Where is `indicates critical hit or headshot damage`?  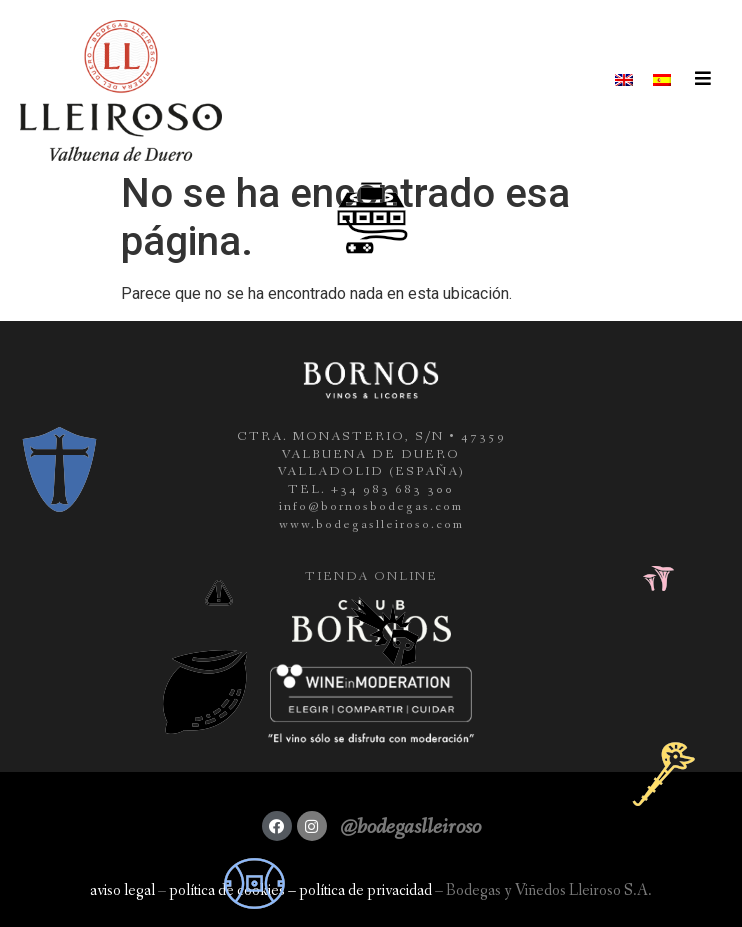 indicates critical hit or headshot damage is located at coordinates (385, 631).